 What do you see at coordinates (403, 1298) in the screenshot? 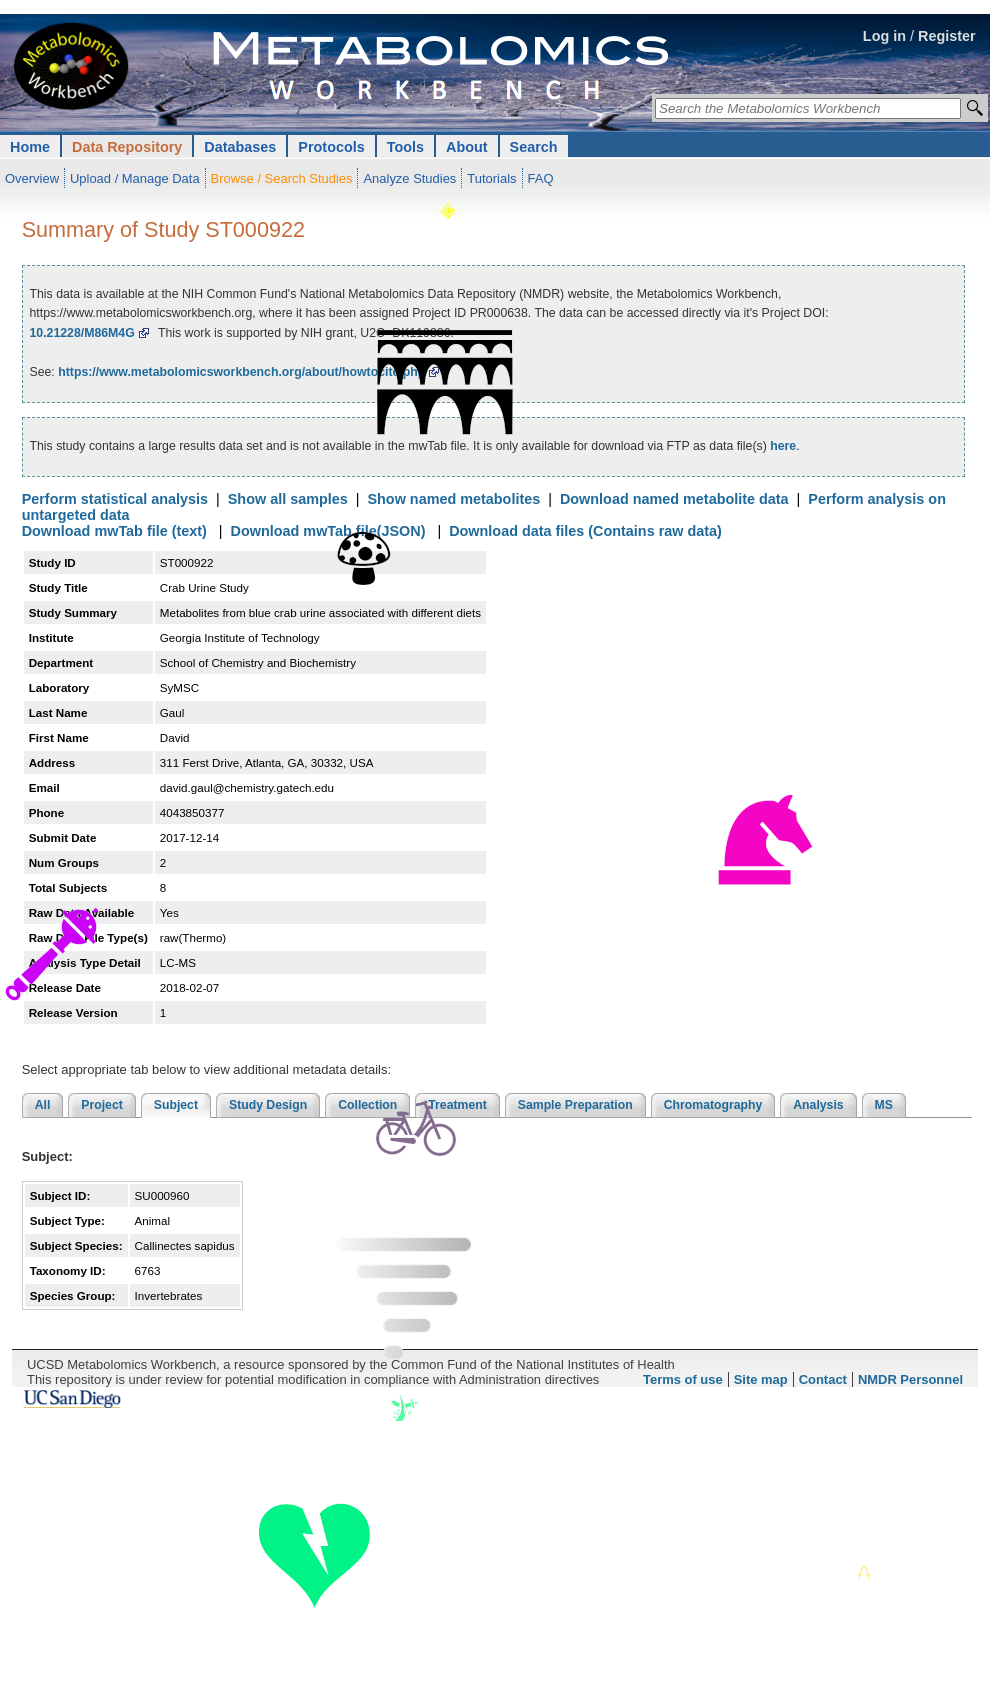
I see `indicates tornado or severe storm warning` at bounding box center [403, 1298].